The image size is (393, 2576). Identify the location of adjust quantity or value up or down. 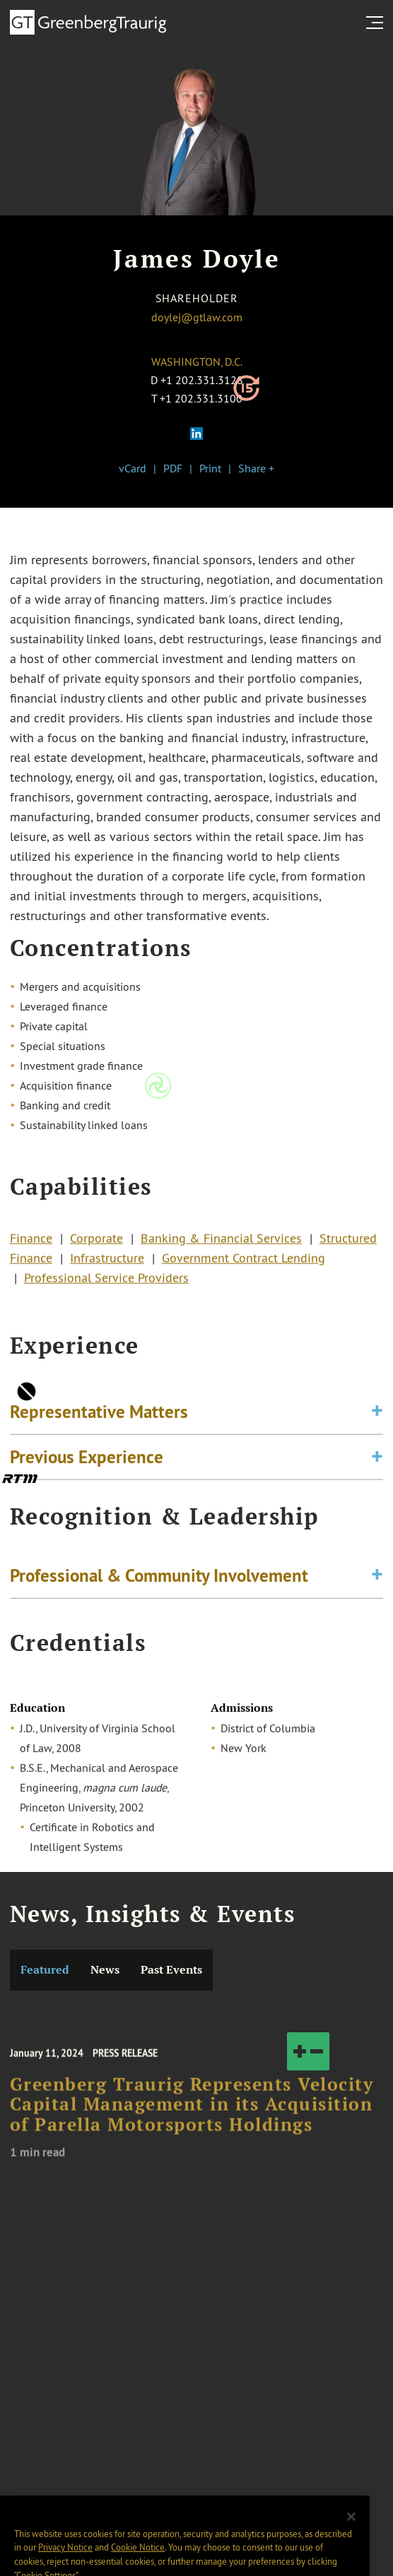
(308, 2051).